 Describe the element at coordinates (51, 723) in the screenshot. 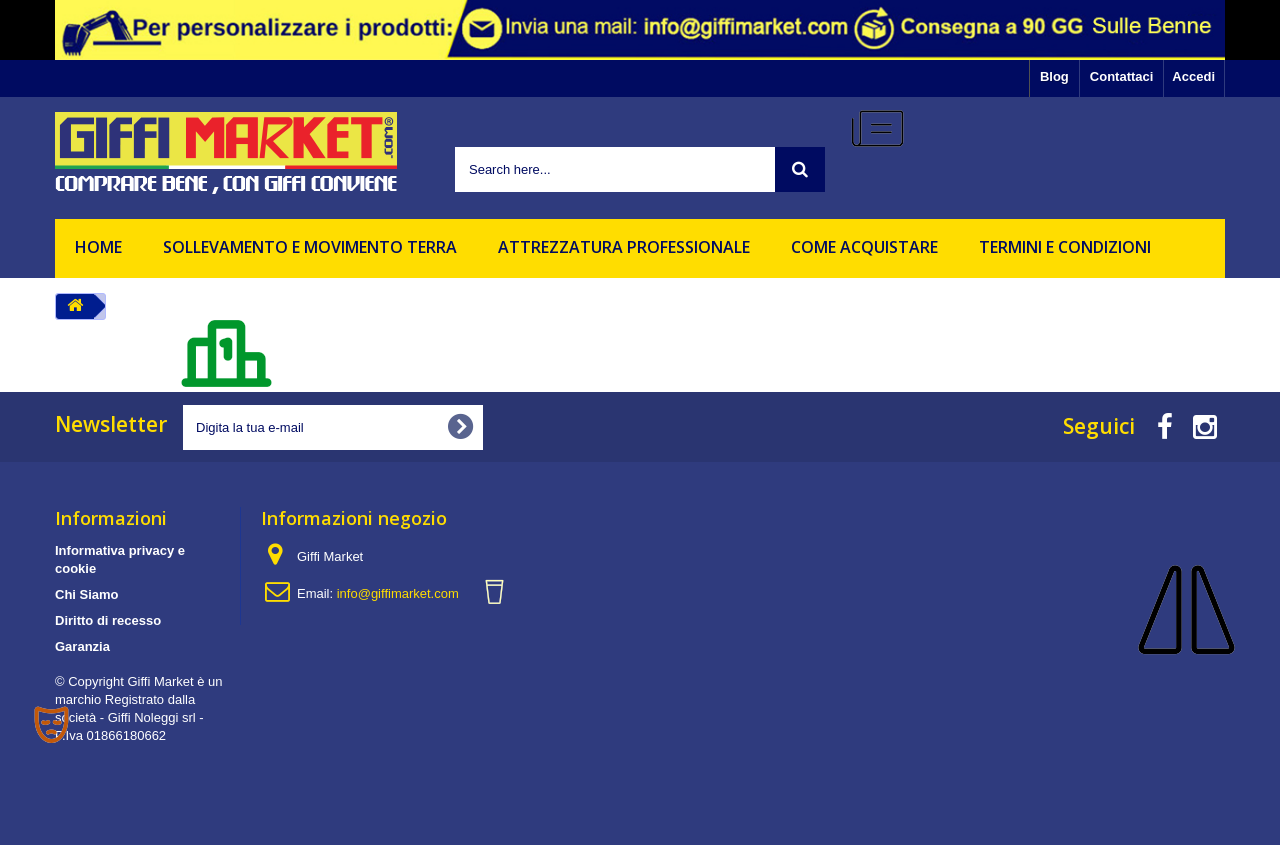

I see `indicates sad or negative emotion` at that location.